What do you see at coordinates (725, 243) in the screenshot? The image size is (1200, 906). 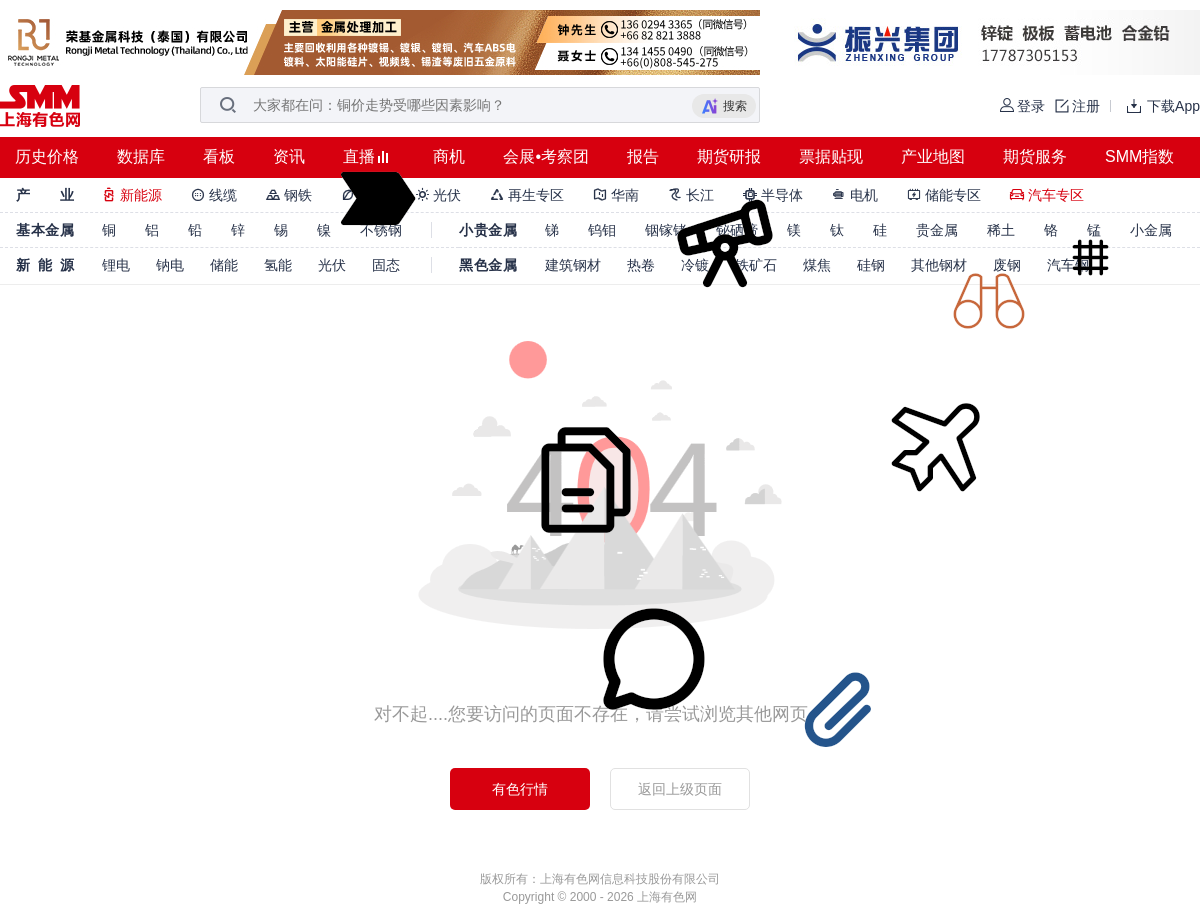 I see `explore or discover new content` at bounding box center [725, 243].